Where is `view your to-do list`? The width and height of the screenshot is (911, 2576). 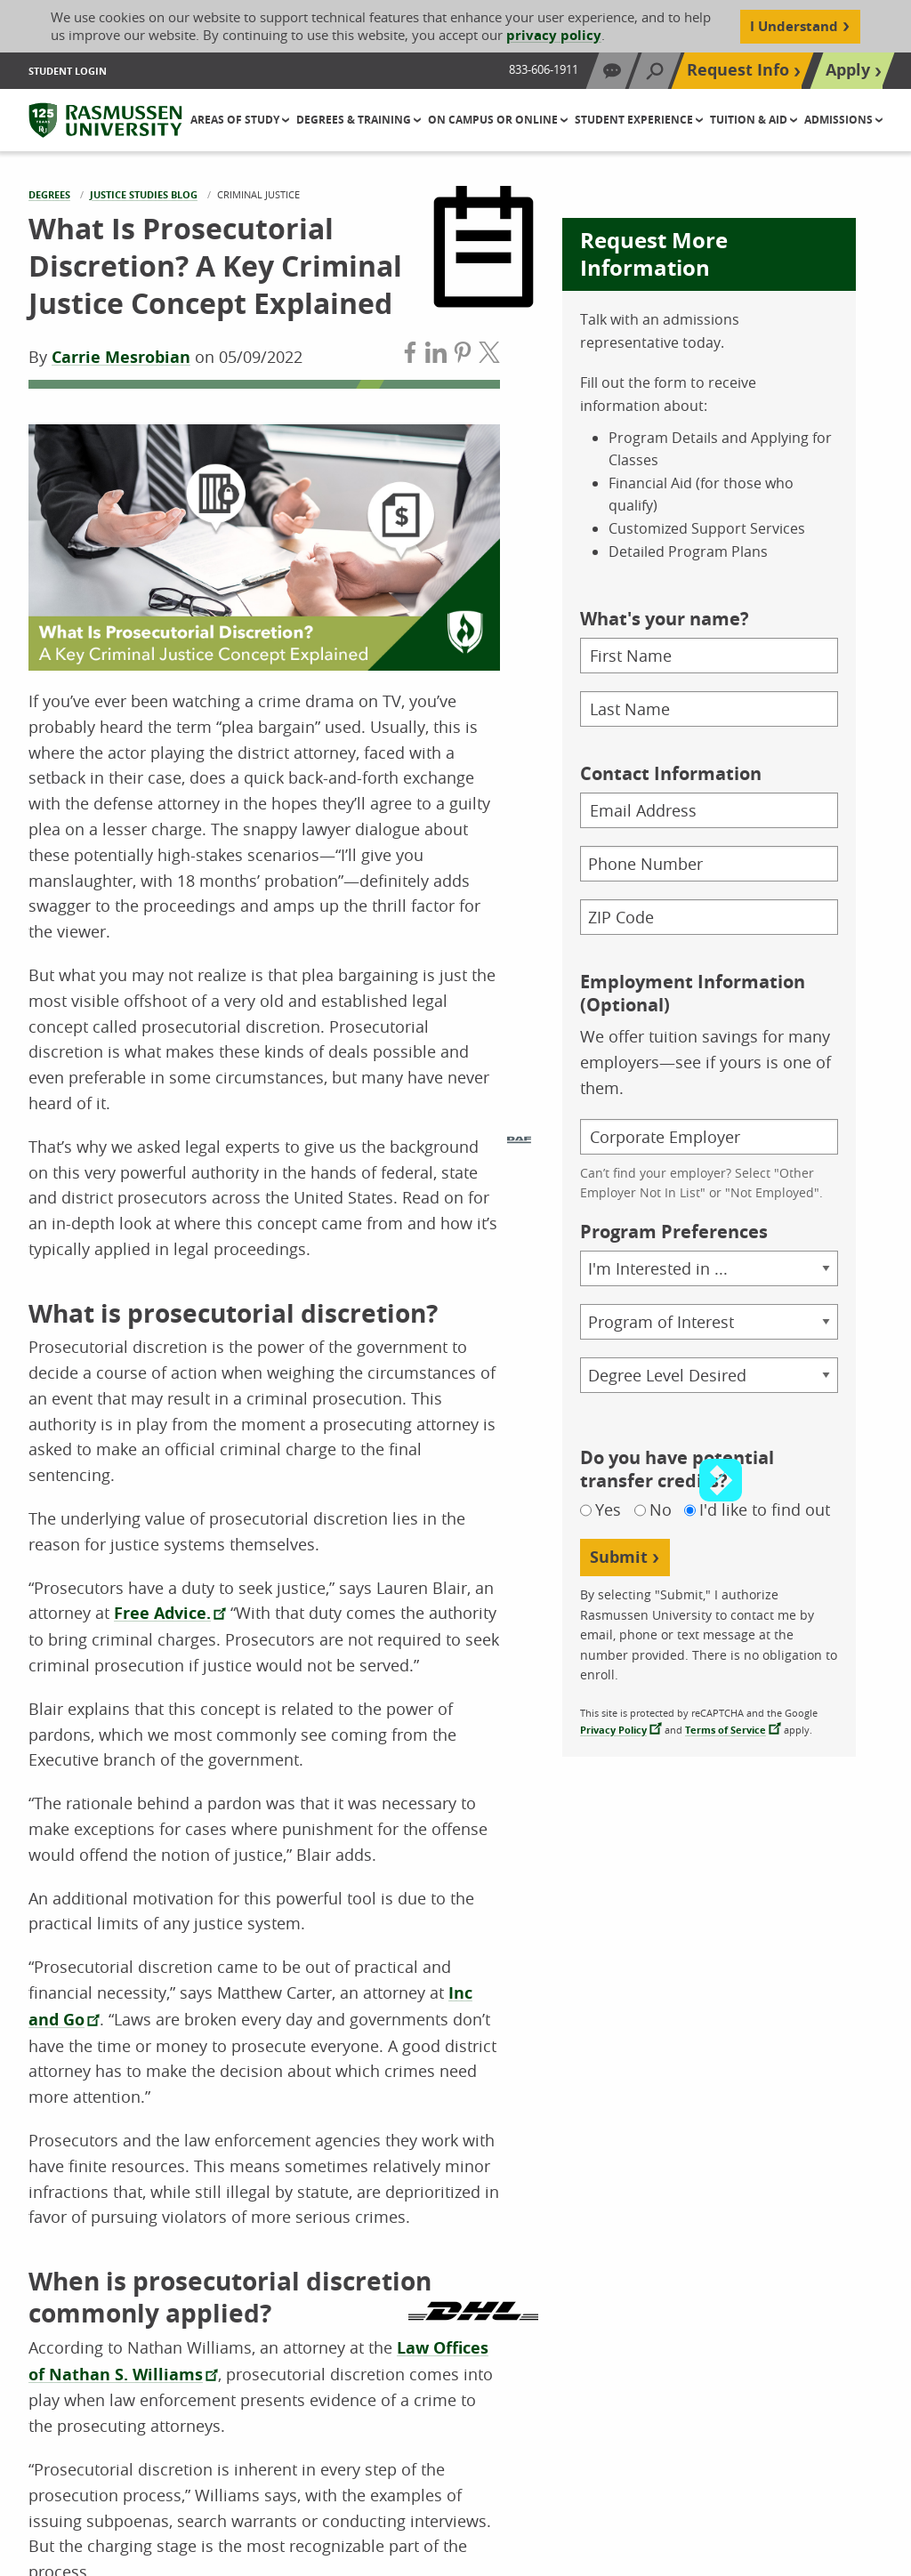
view your to-do list is located at coordinates (483, 252).